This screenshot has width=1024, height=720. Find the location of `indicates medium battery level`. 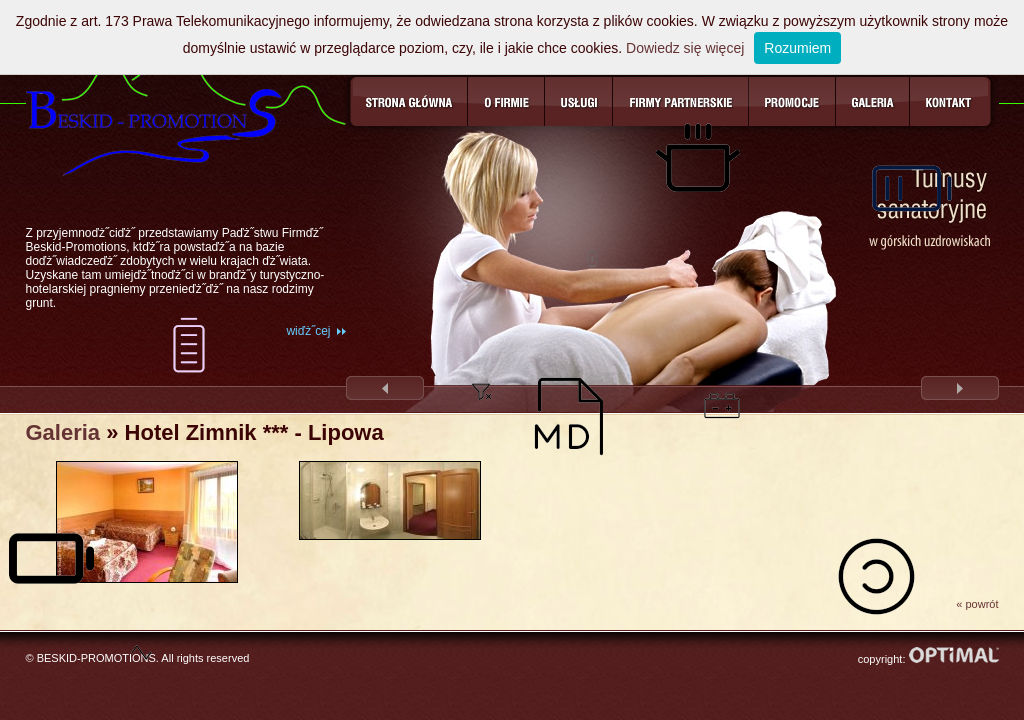

indicates medium battery level is located at coordinates (910, 188).